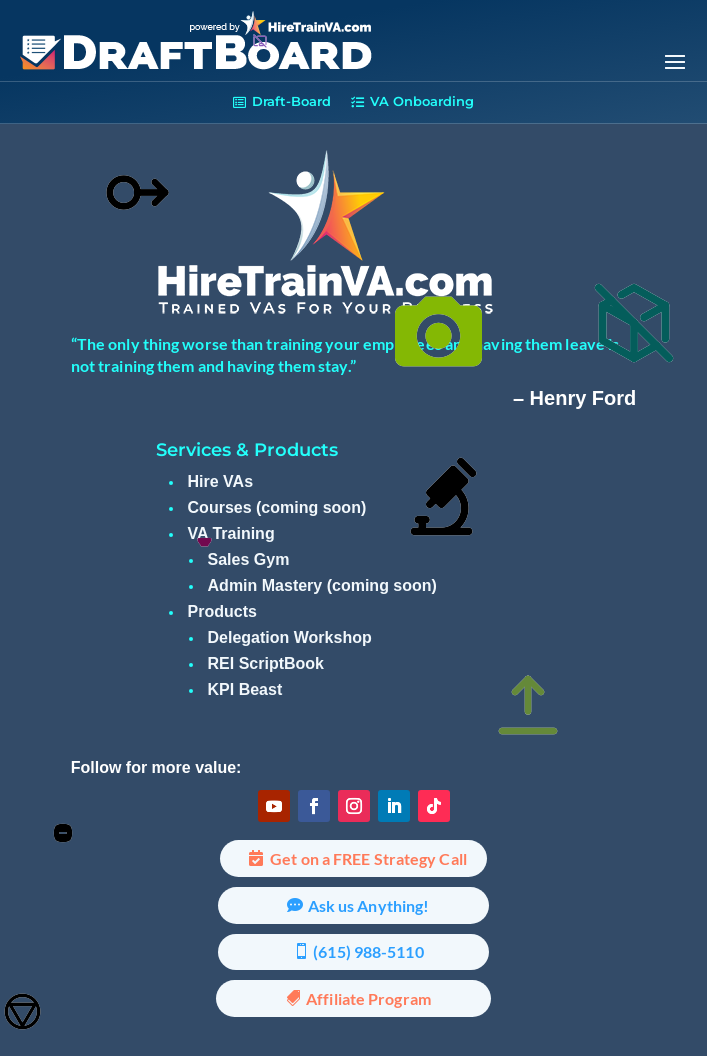 The width and height of the screenshot is (707, 1056). I want to click on access food or recipe section, so click(204, 541).